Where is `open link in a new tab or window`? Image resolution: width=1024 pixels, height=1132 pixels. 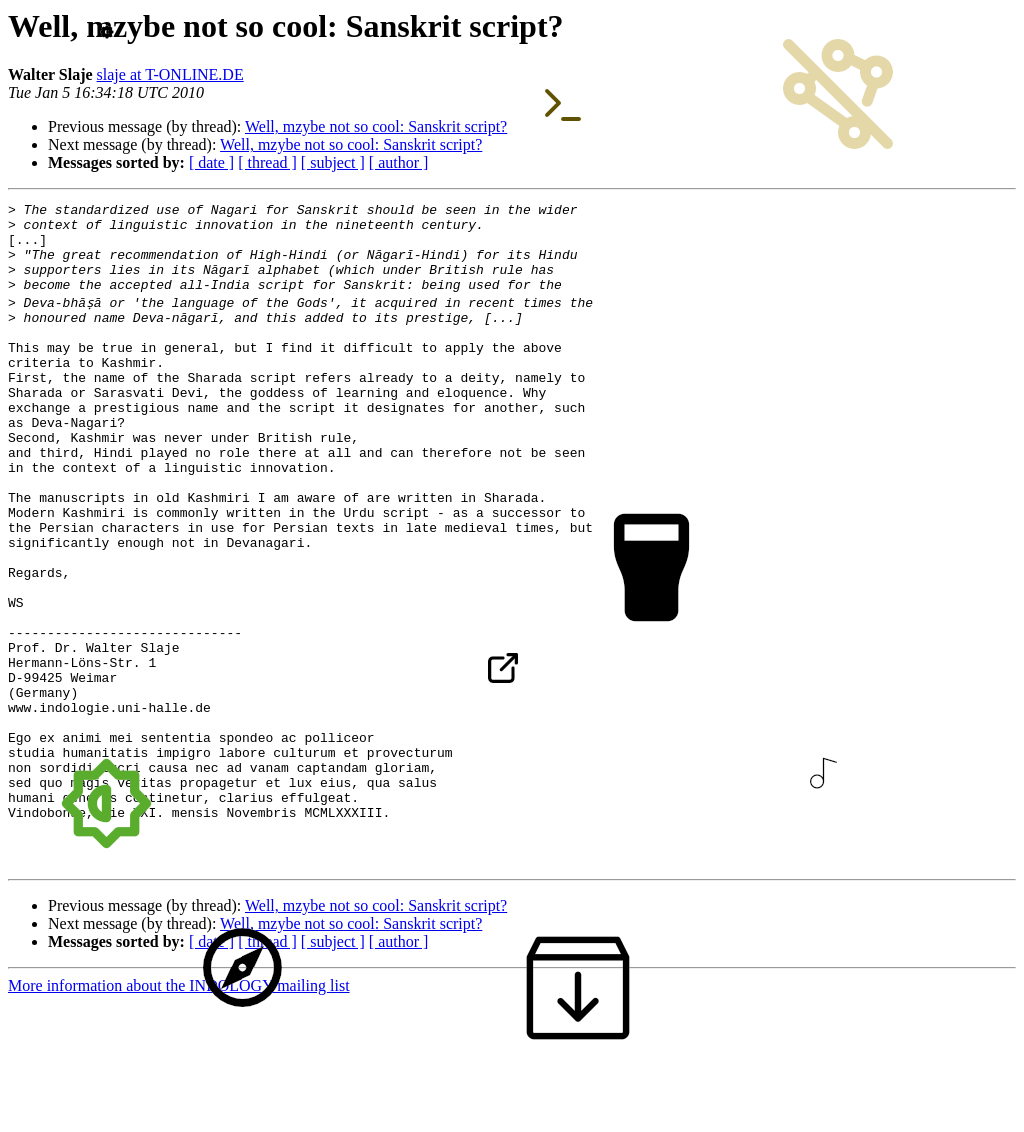
open link in a new tab or window is located at coordinates (503, 668).